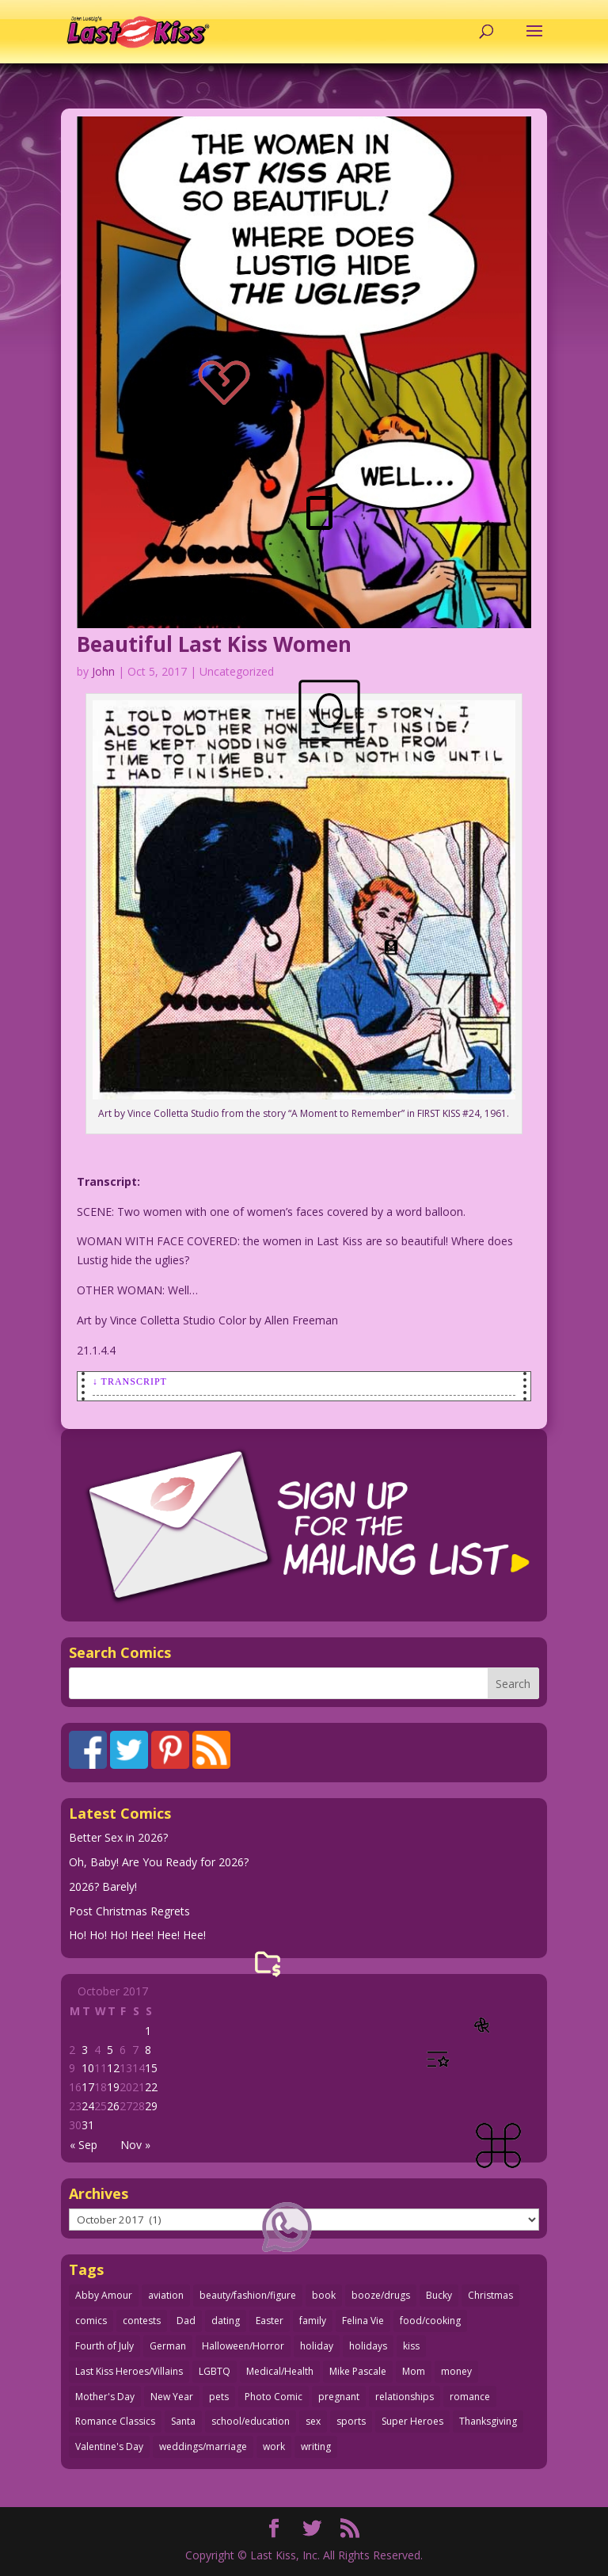  I want to click on crop image to portrait orientation, so click(319, 513).